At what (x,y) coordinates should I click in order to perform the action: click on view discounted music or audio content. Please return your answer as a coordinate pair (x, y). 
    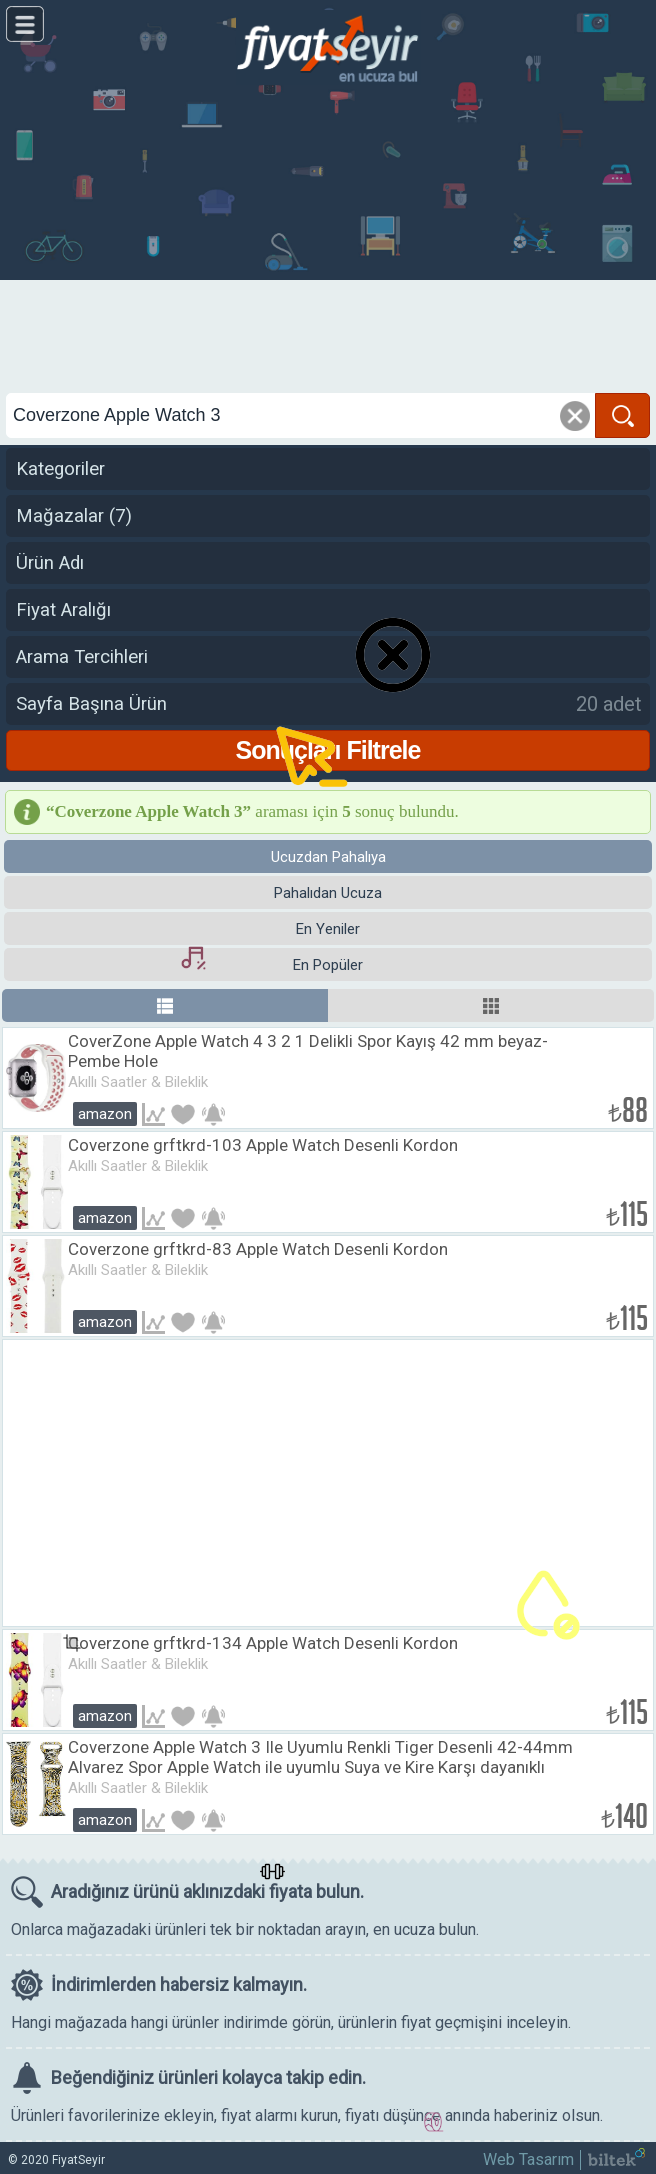
    Looking at the image, I should click on (193, 957).